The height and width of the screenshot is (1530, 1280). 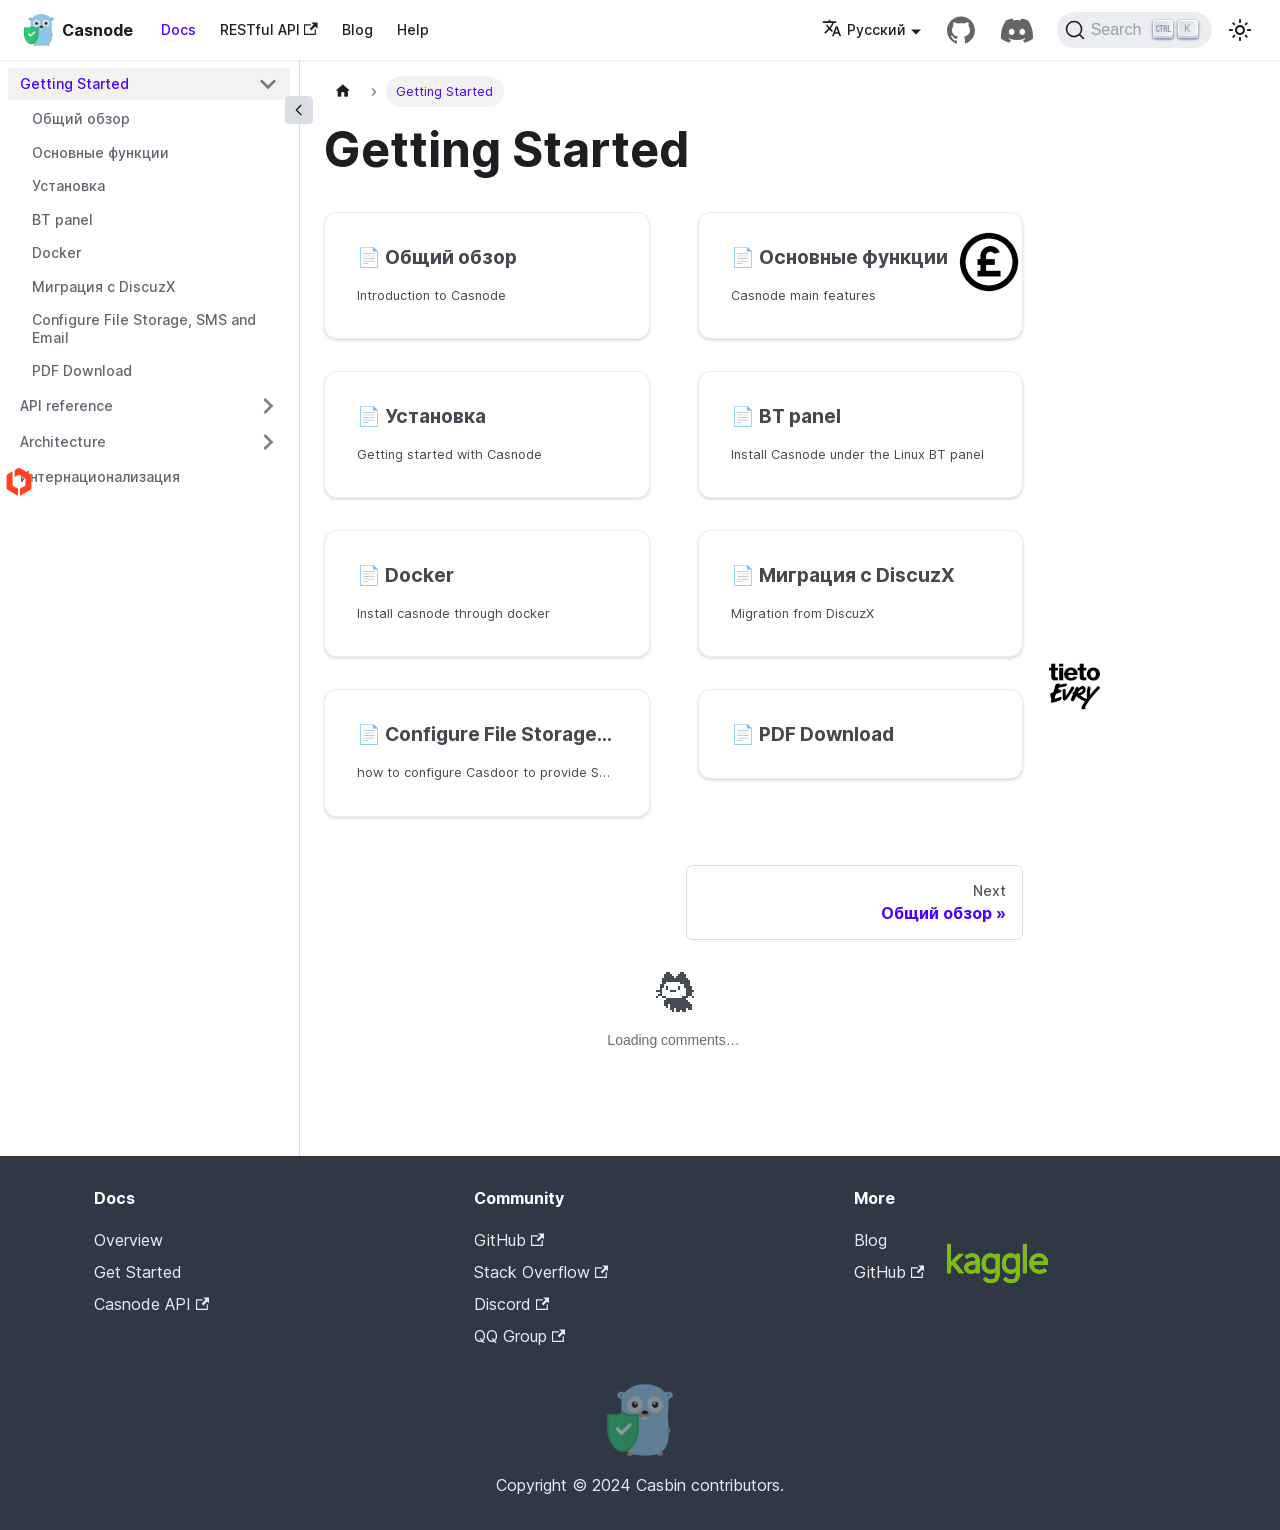 I want to click on open kaggle website or app, so click(x=997, y=1263).